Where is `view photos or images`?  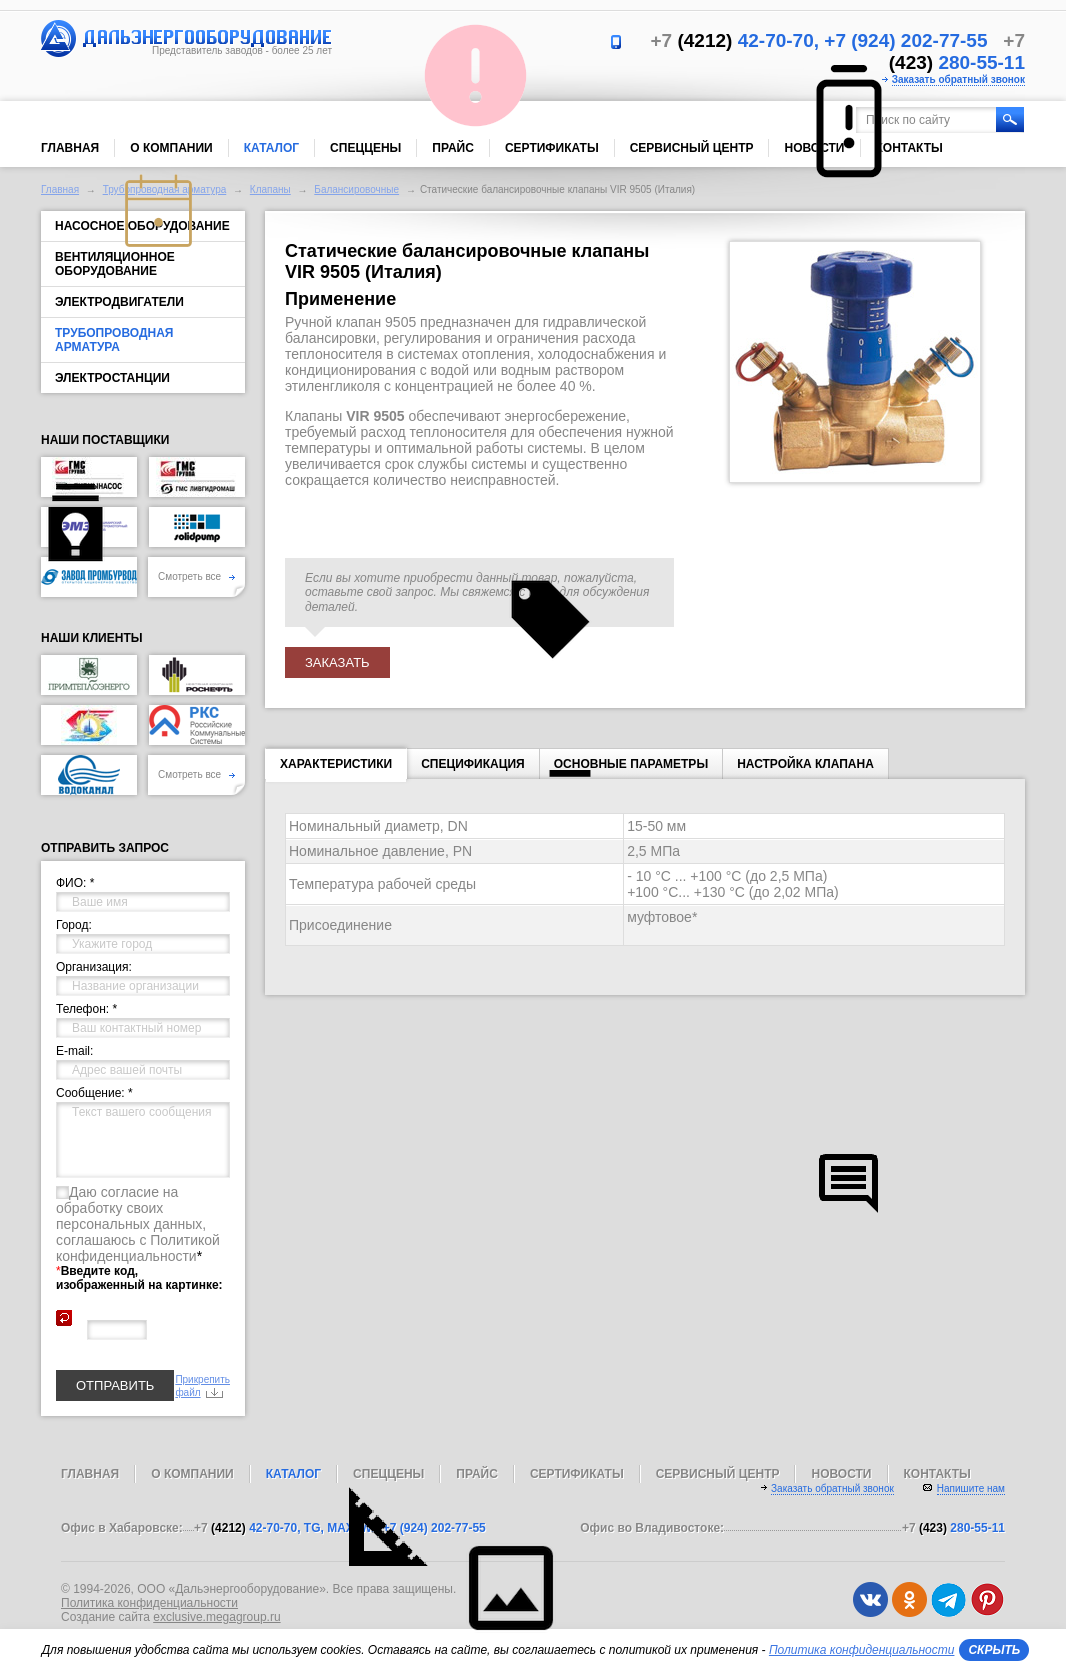
view photos or images is located at coordinates (511, 1588).